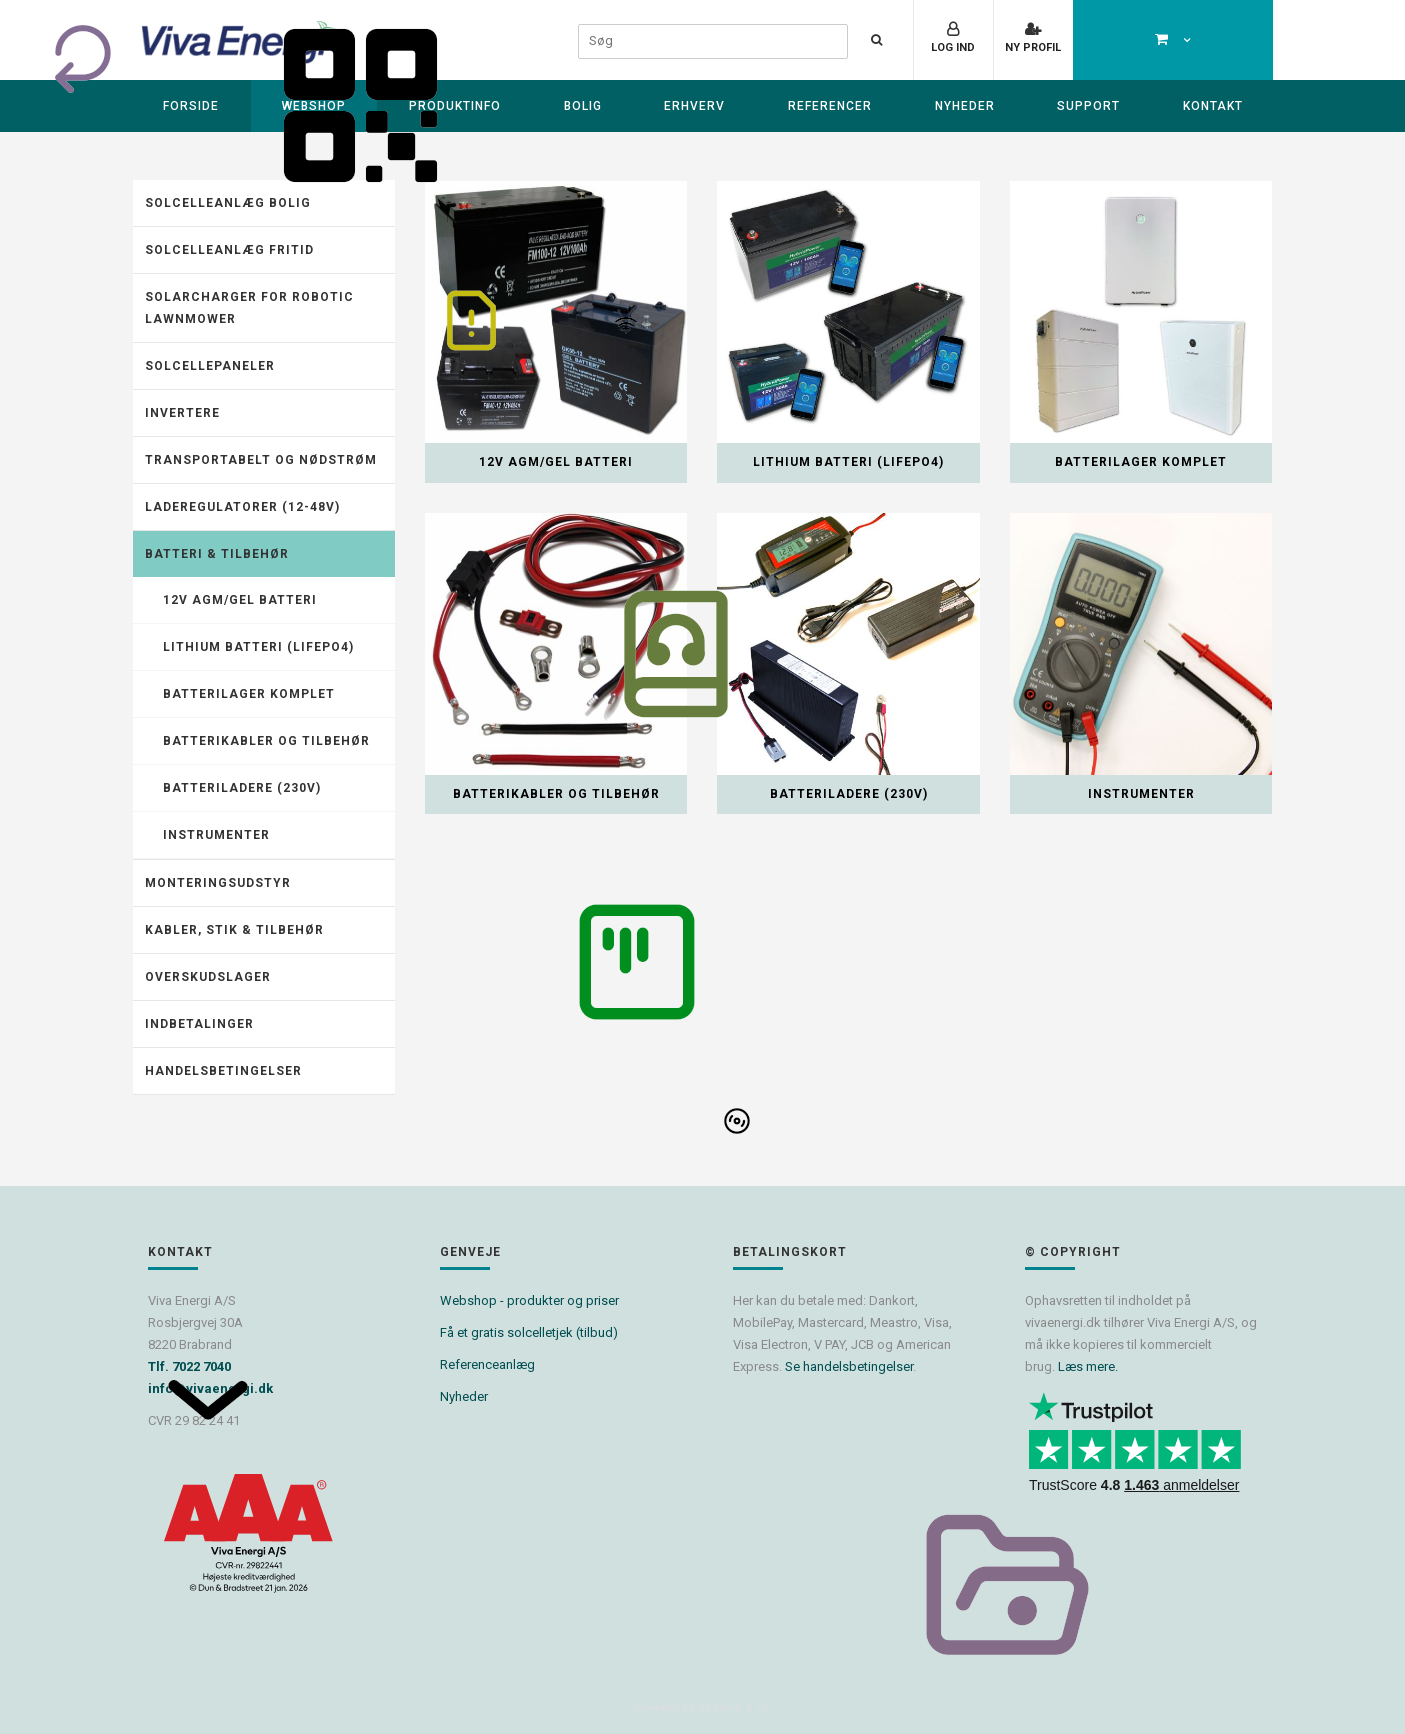  I want to click on scan or generate a QR code, so click(360, 105).